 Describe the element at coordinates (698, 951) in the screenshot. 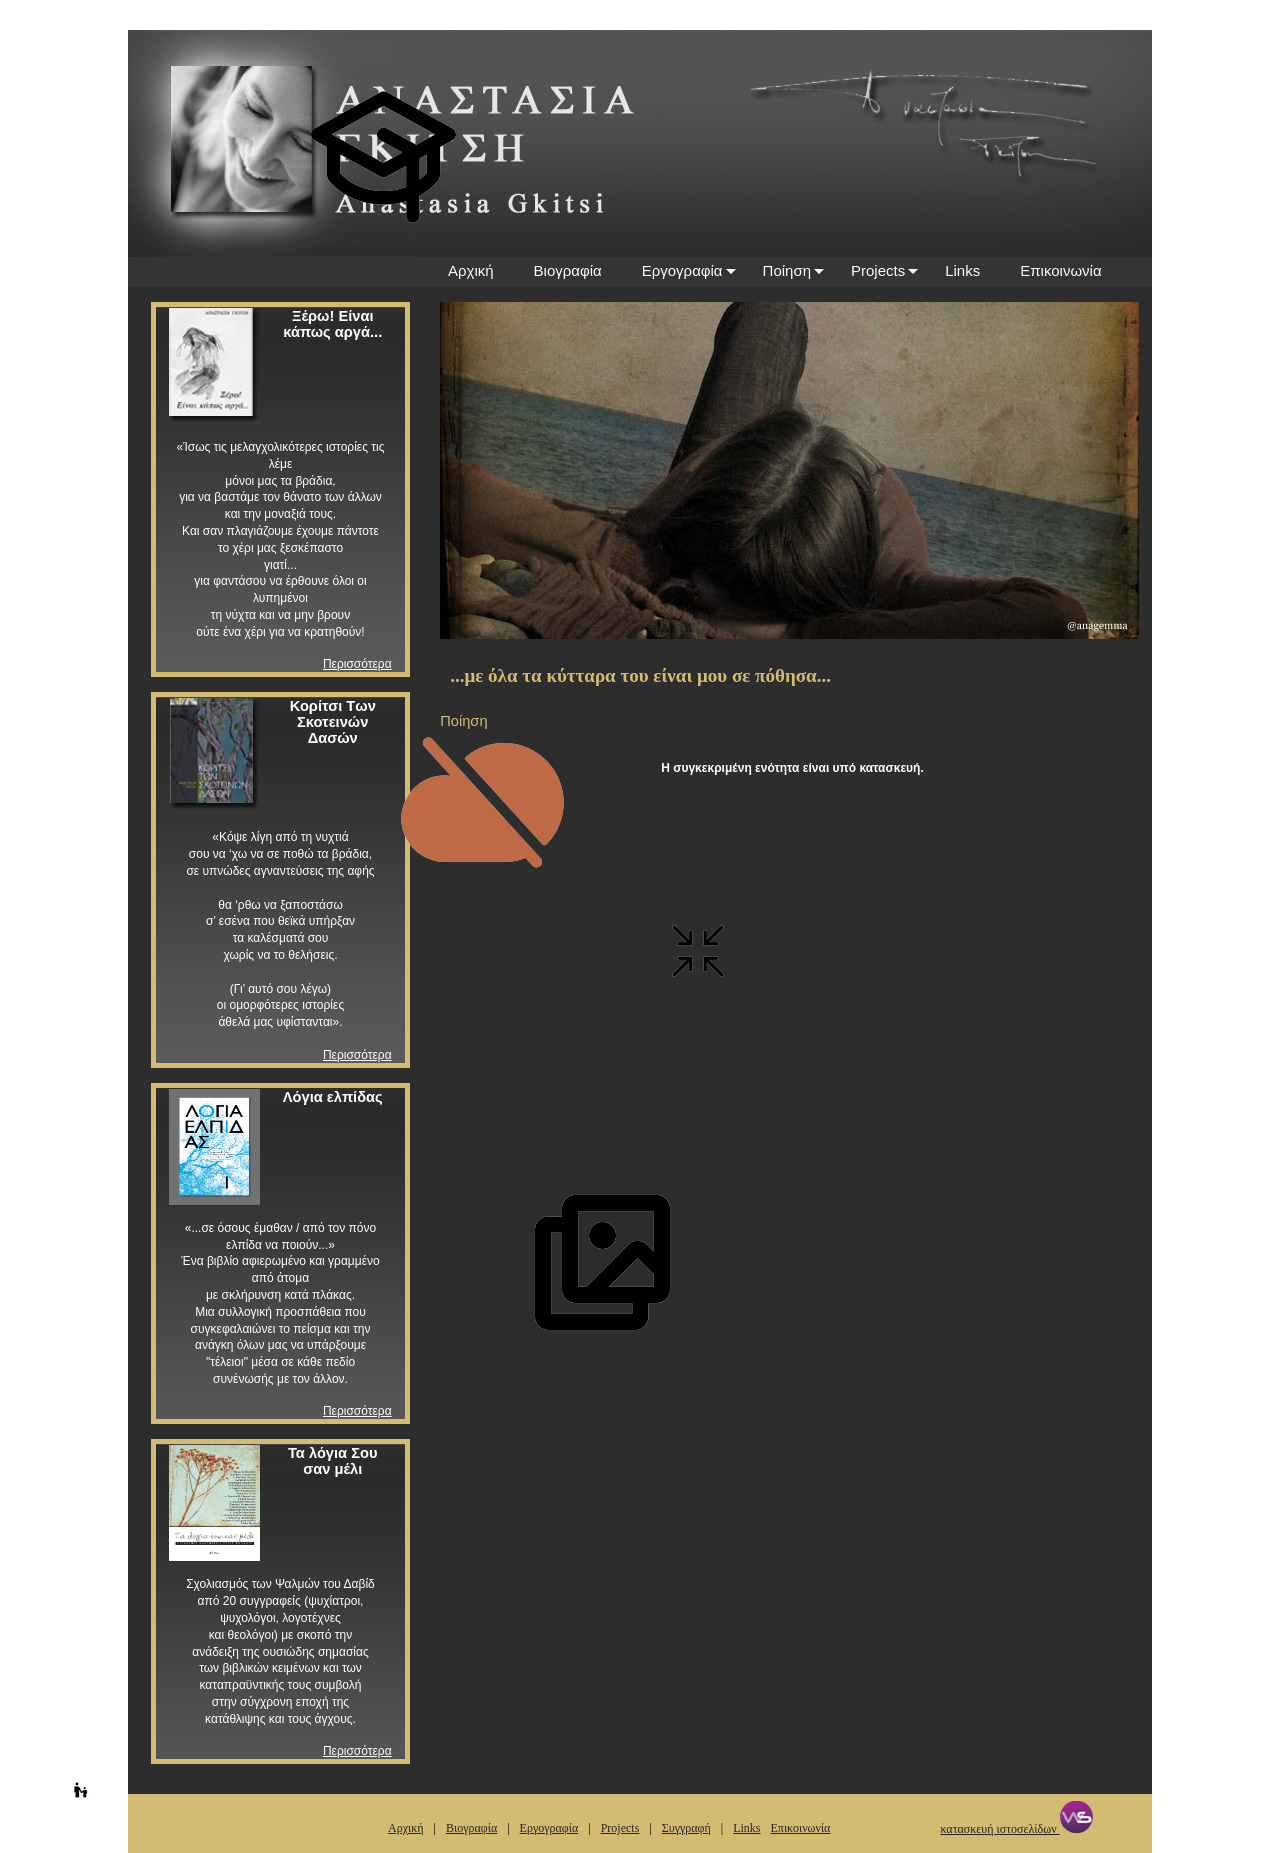

I see `exit fullscreen mode` at that location.